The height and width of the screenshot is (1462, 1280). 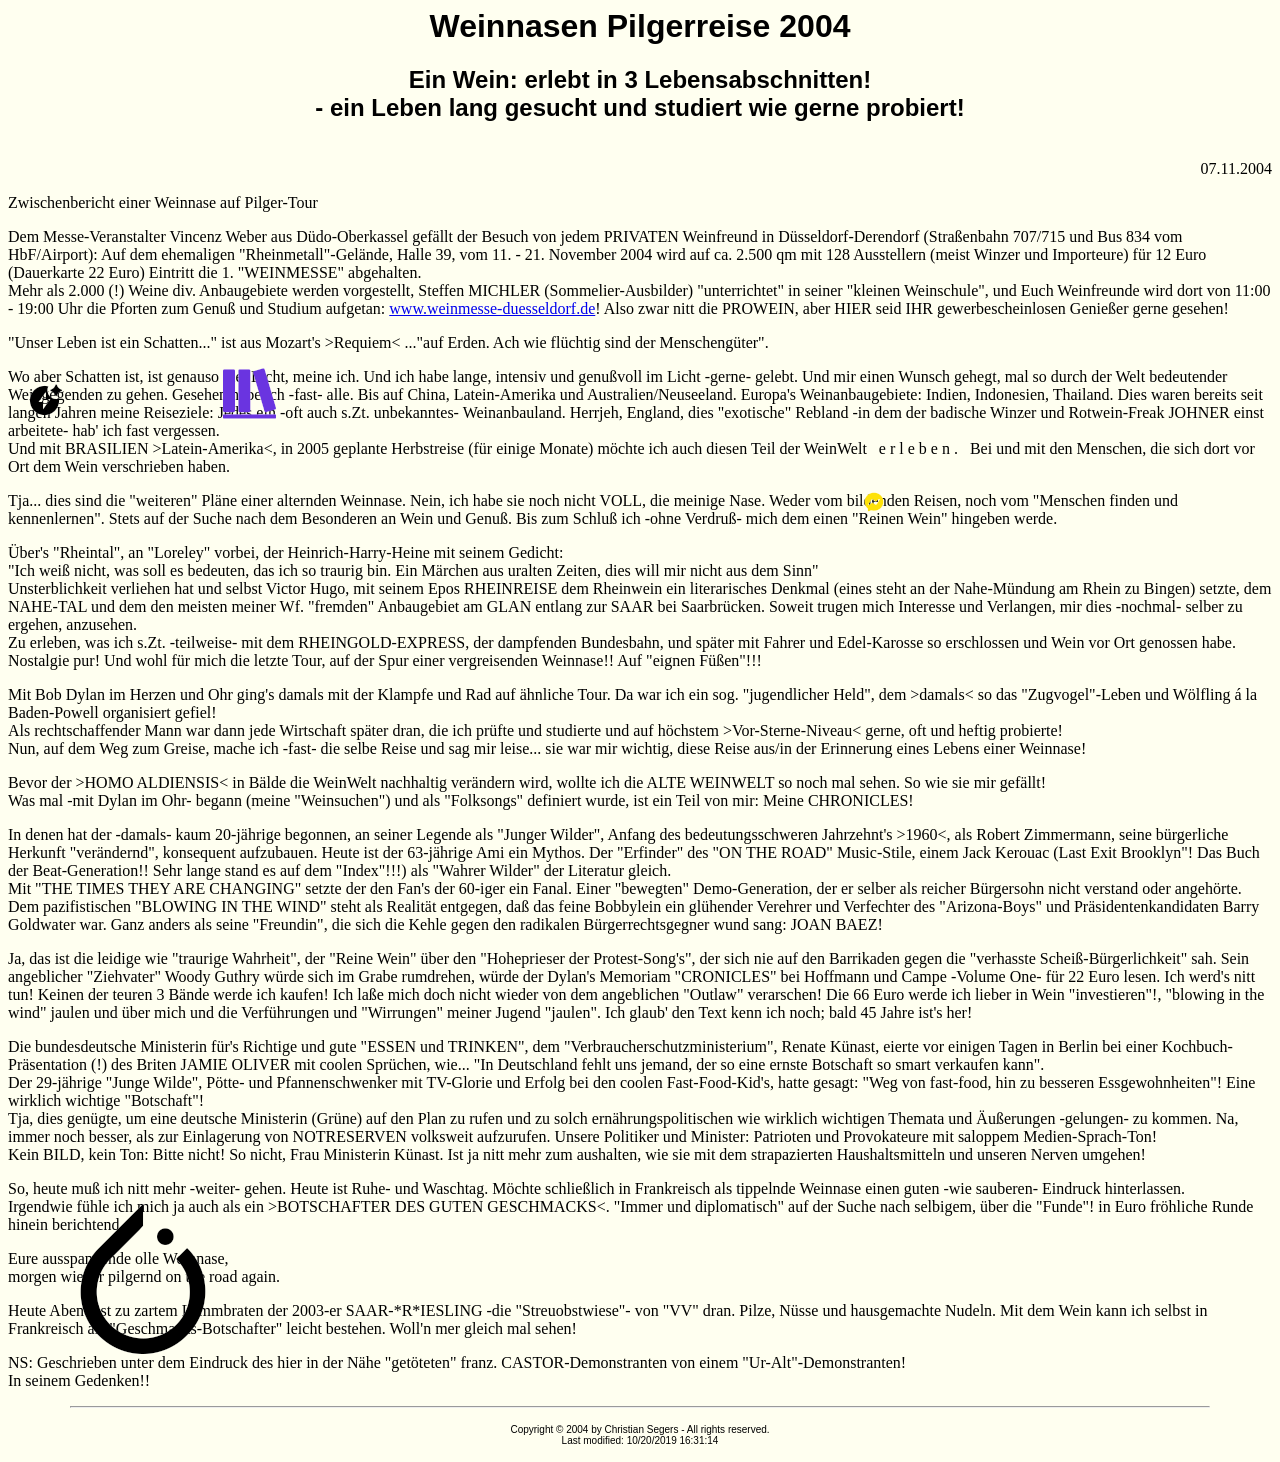 What do you see at coordinates (44, 400) in the screenshot?
I see `AI-powered DVD or media processing` at bounding box center [44, 400].